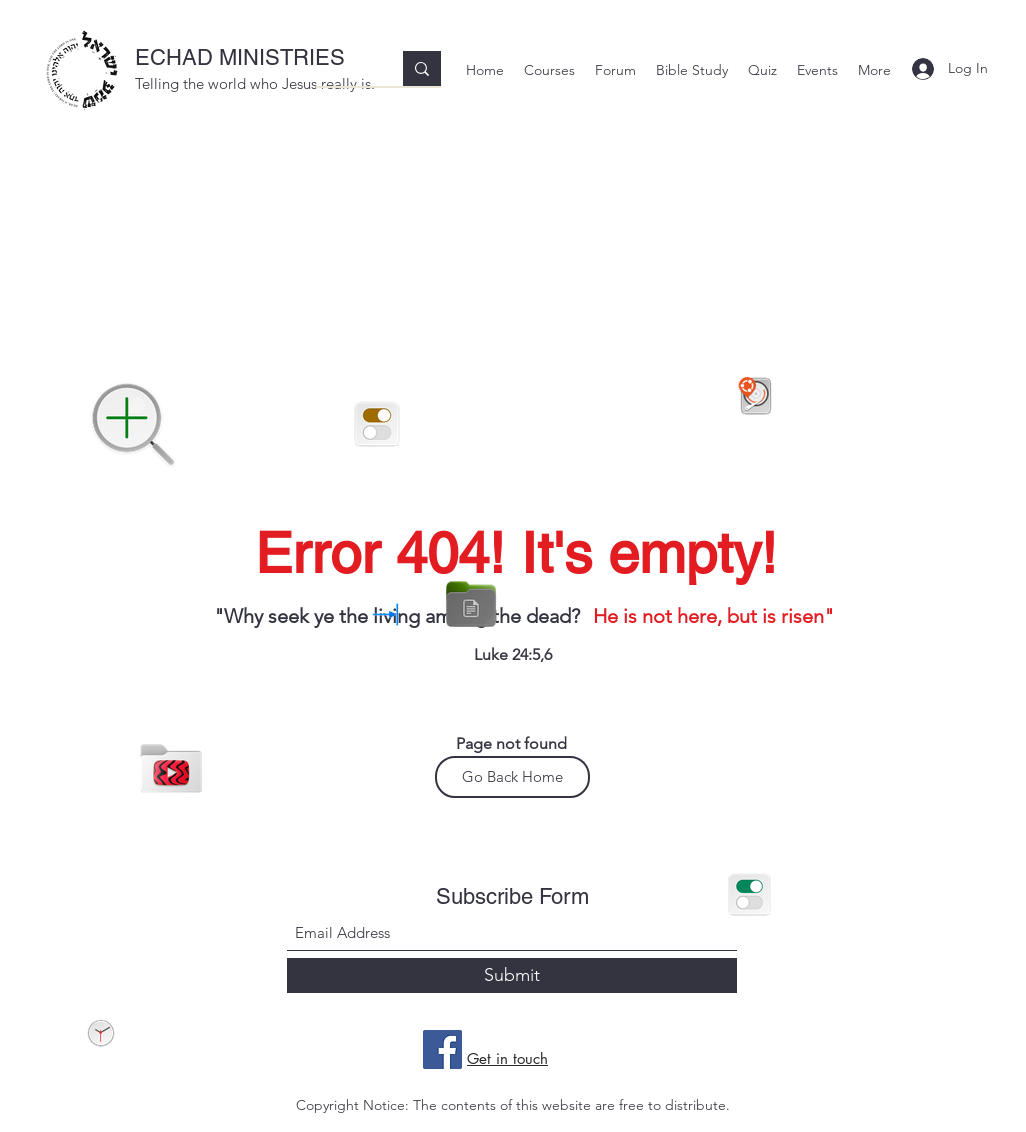 This screenshot has width=1026, height=1132. Describe the element at coordinates (385, 614) in the screenshot. I see `go to the last item or page` at that location.